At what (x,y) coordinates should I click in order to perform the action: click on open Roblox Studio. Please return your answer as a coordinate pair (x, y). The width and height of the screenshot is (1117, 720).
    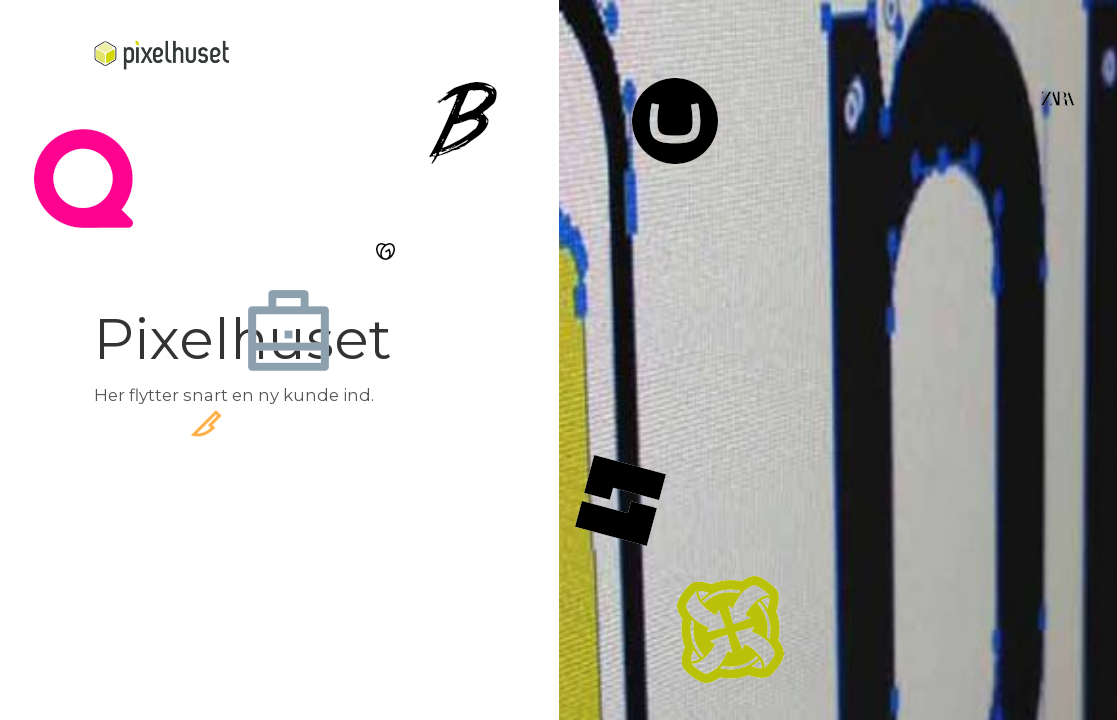
    Looking at the image, I should click on (620, 500).